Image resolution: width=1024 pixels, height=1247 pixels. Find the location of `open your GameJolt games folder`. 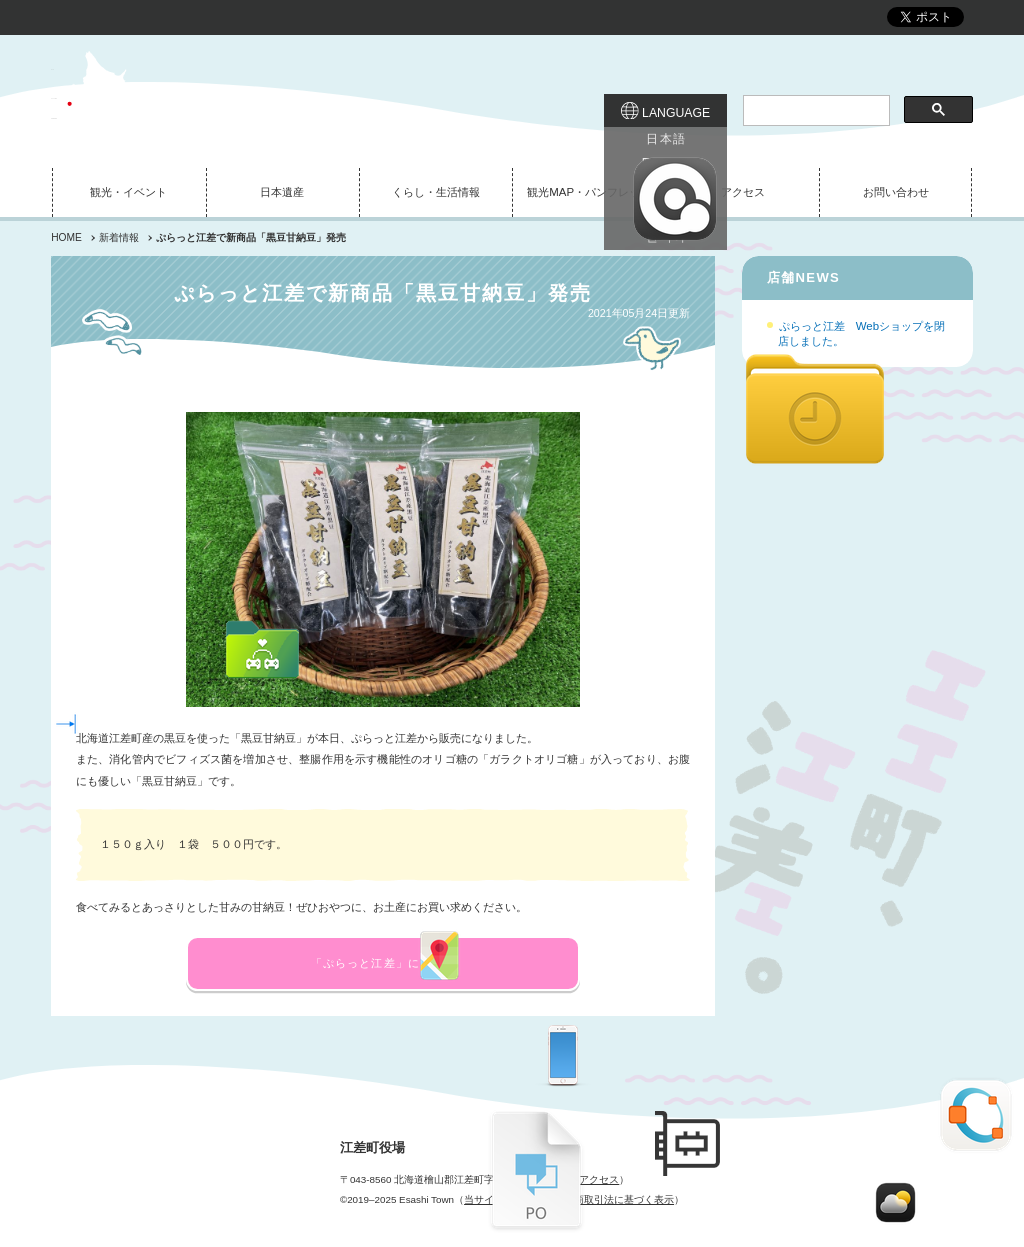

open your GameJolt games folder is located at coordinates (262, 651).